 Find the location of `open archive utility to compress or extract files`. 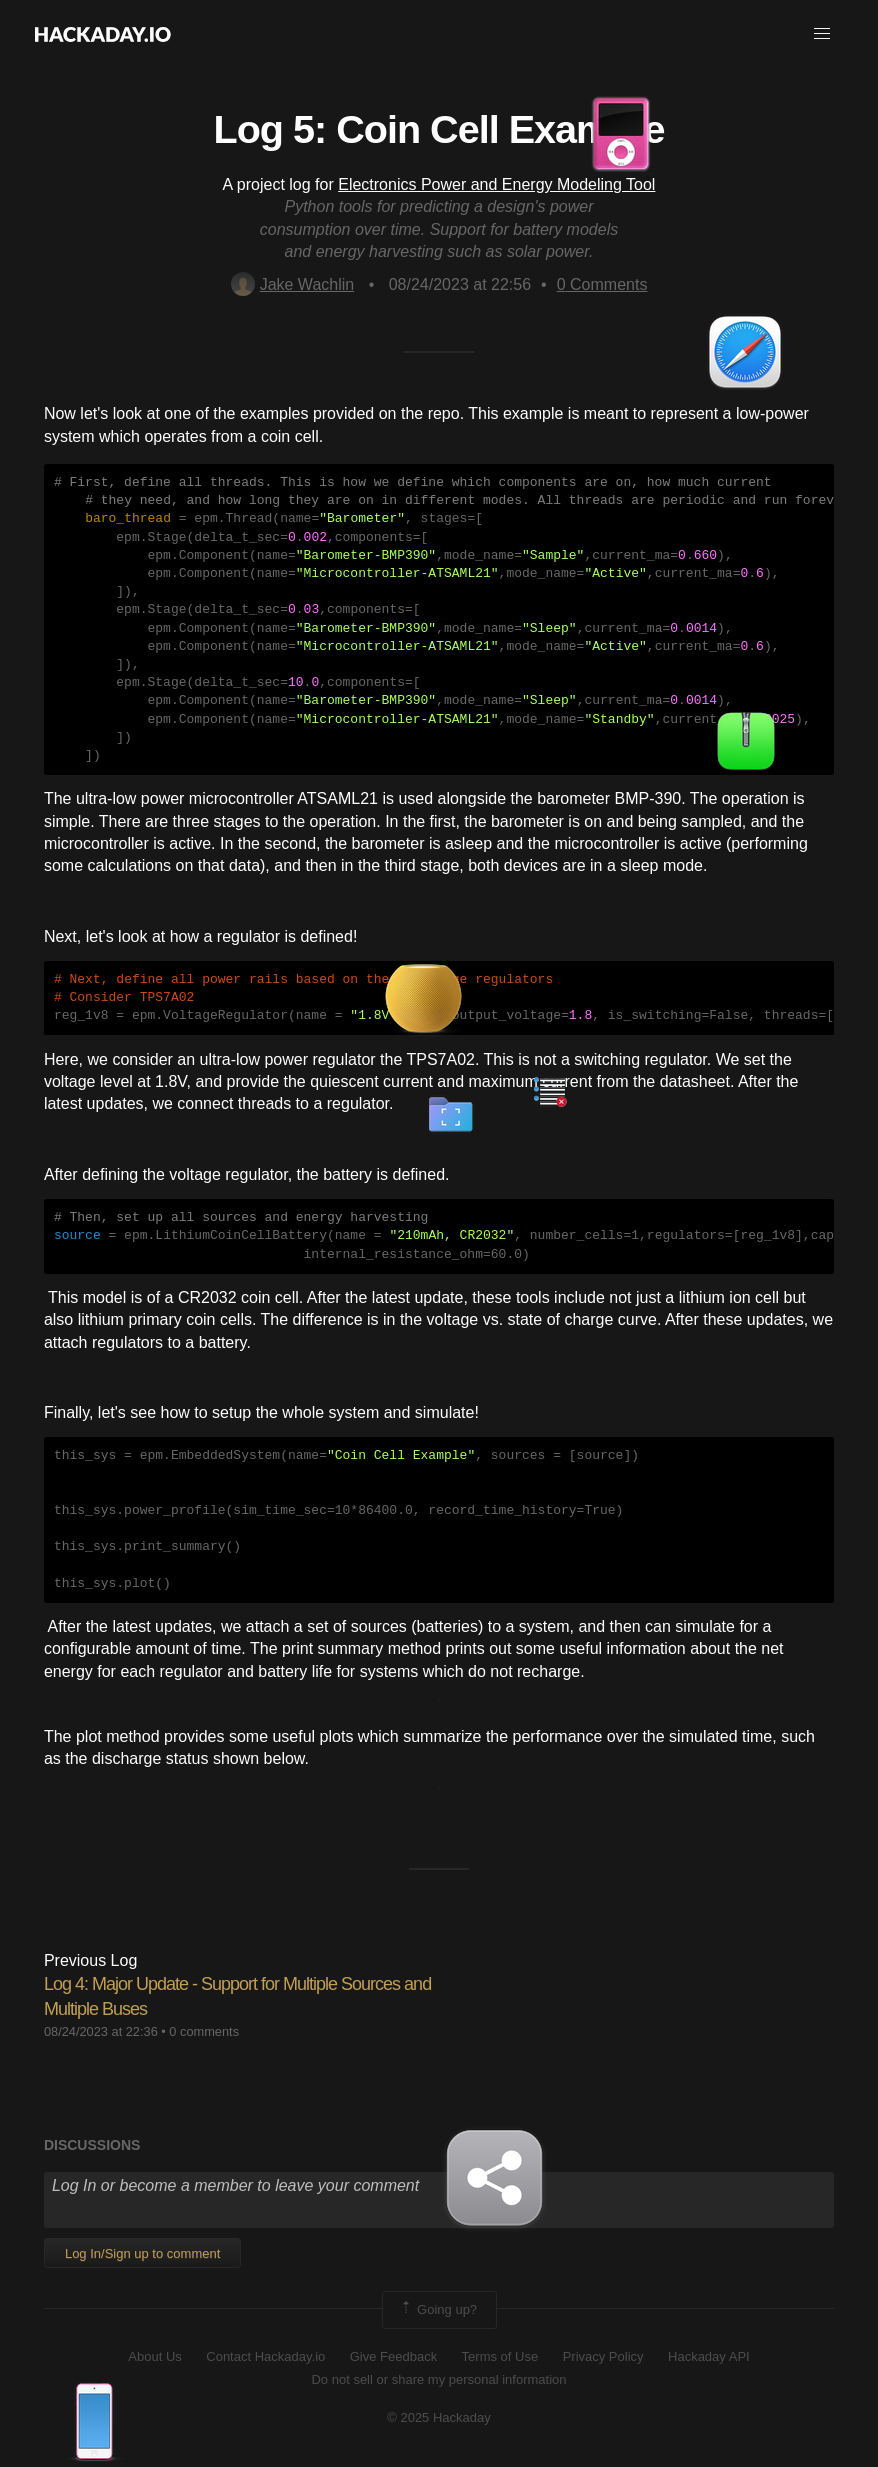

open archive utility to compress or extract files is located at coordinates (746, 741).